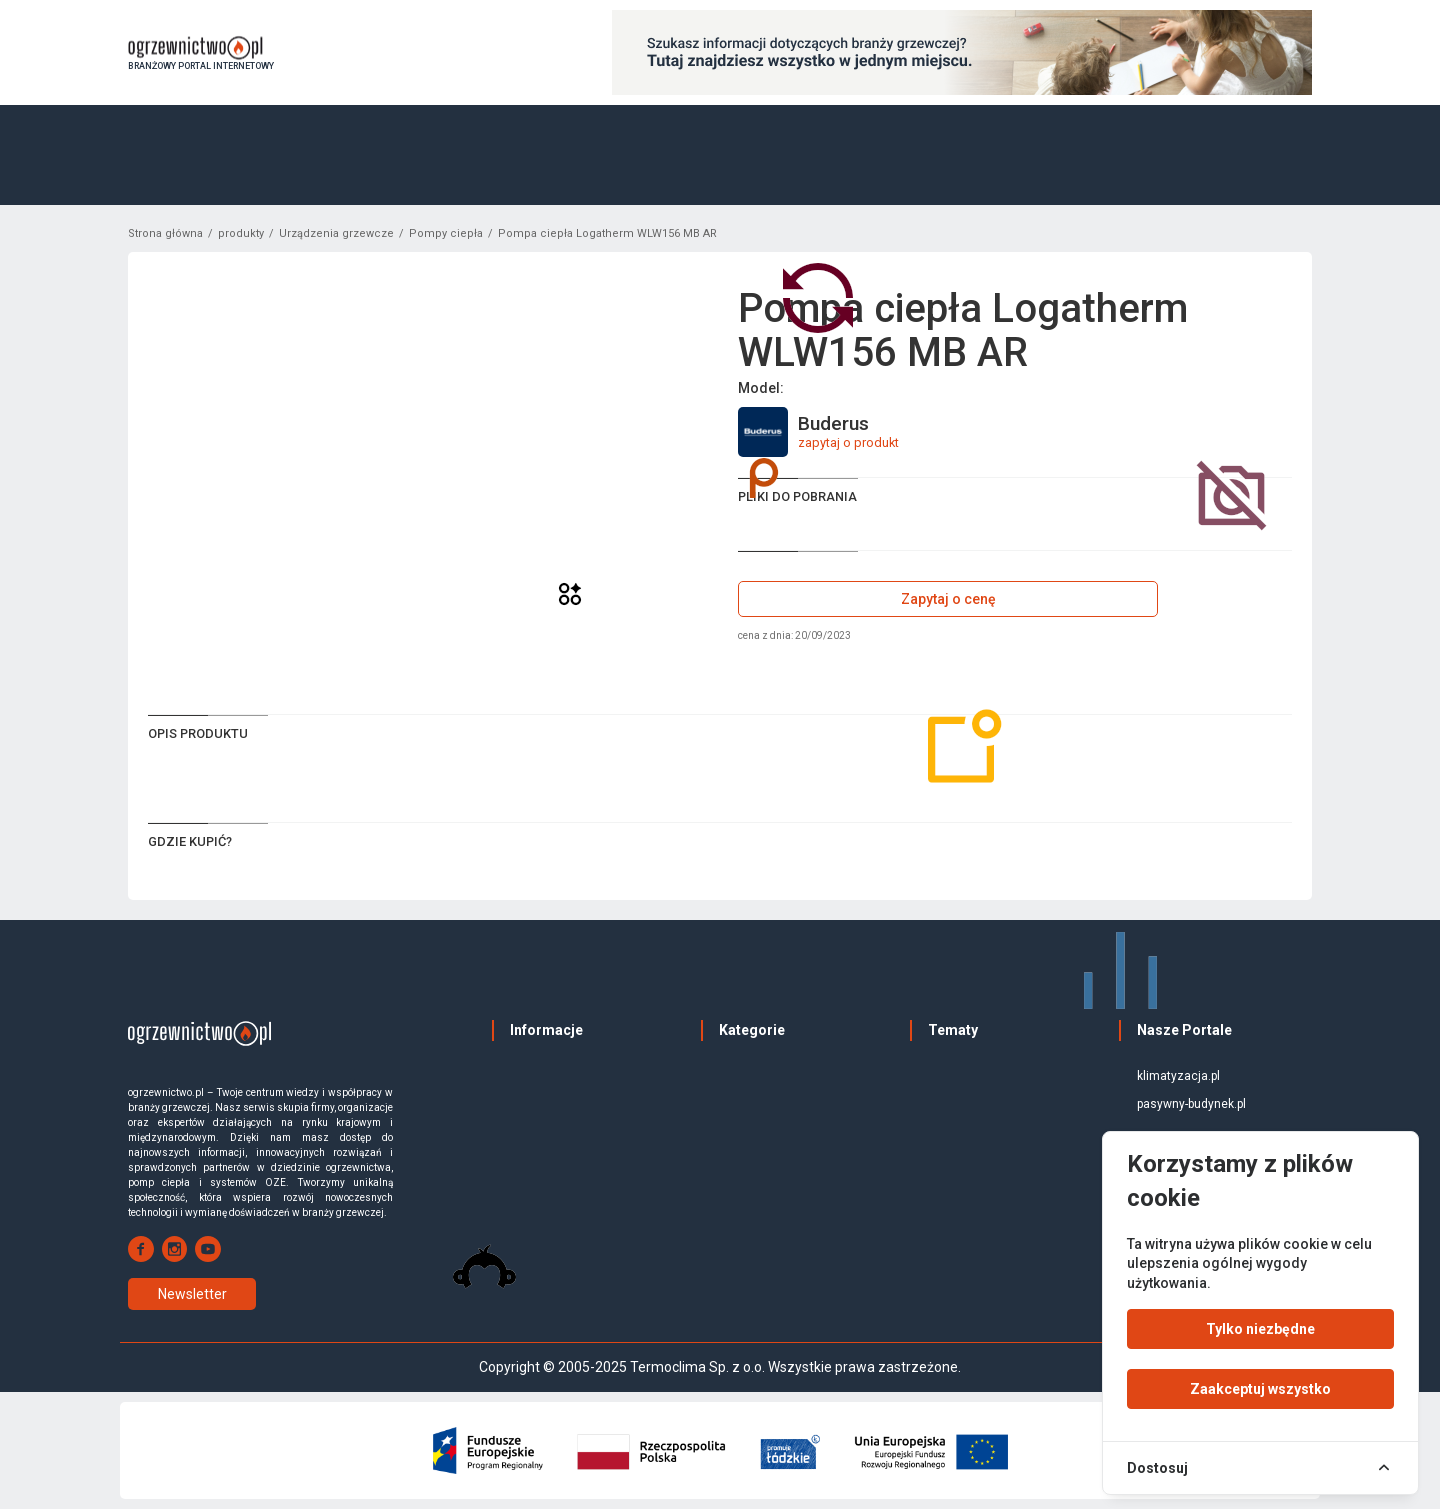 The width and height of the screenshot is (1440, 1509). I want to click on open SurveyMonkey app, so click(484, 1266).